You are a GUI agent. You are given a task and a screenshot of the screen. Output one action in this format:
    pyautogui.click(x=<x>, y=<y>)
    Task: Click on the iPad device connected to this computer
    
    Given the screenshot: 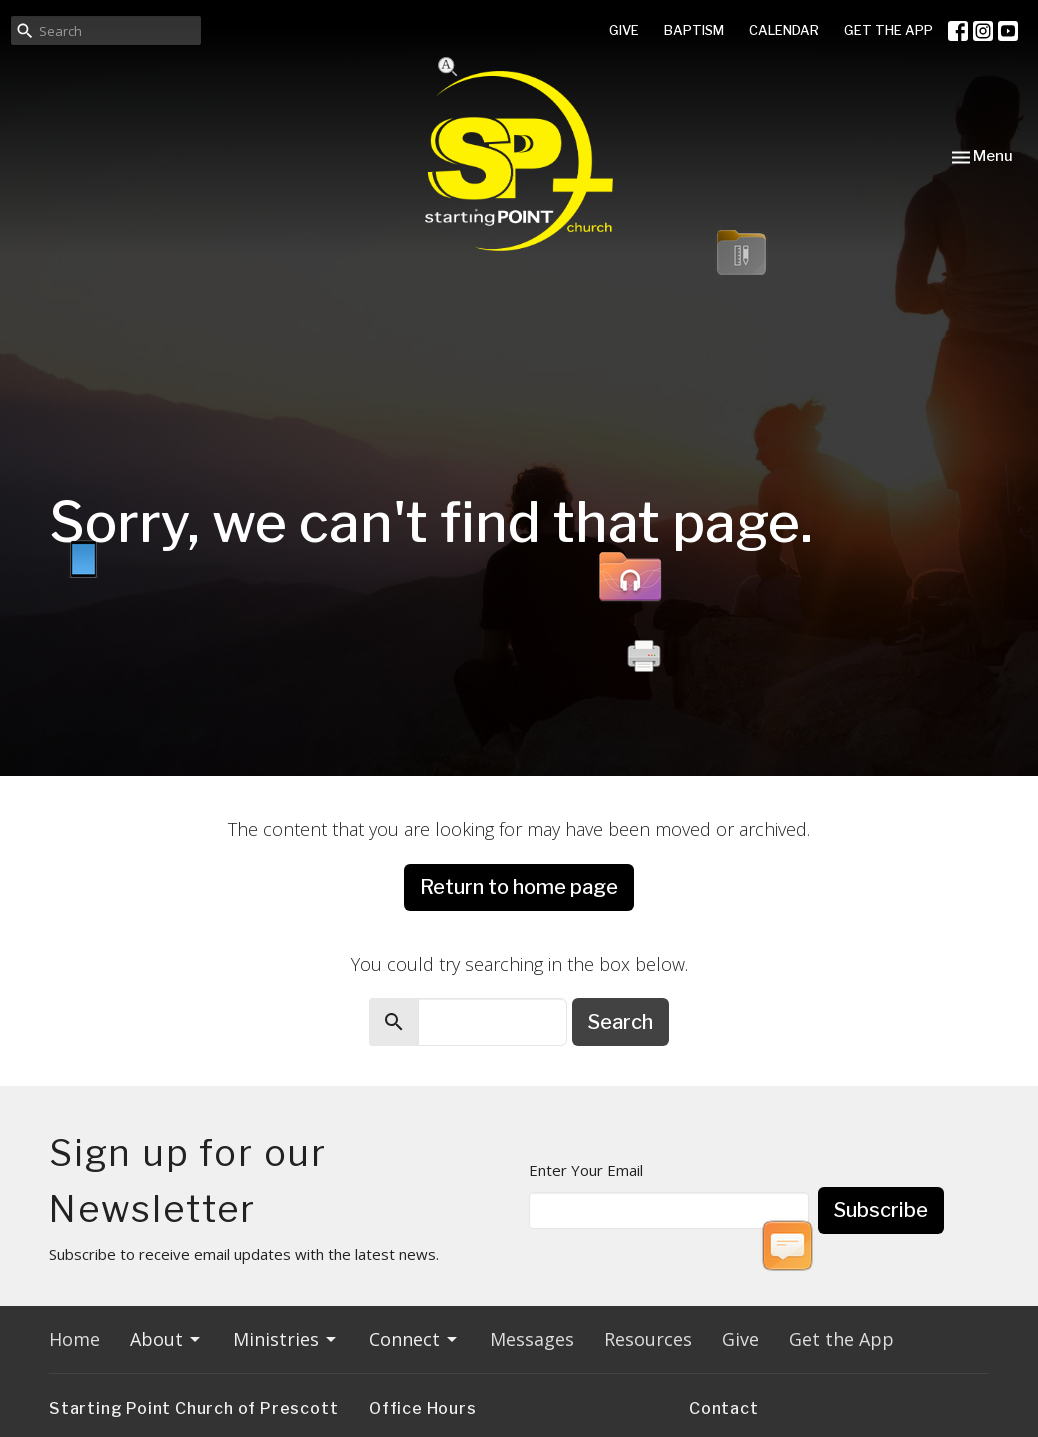 What is the action you would take?
    pyautogui.click(x=83, y=559)
    